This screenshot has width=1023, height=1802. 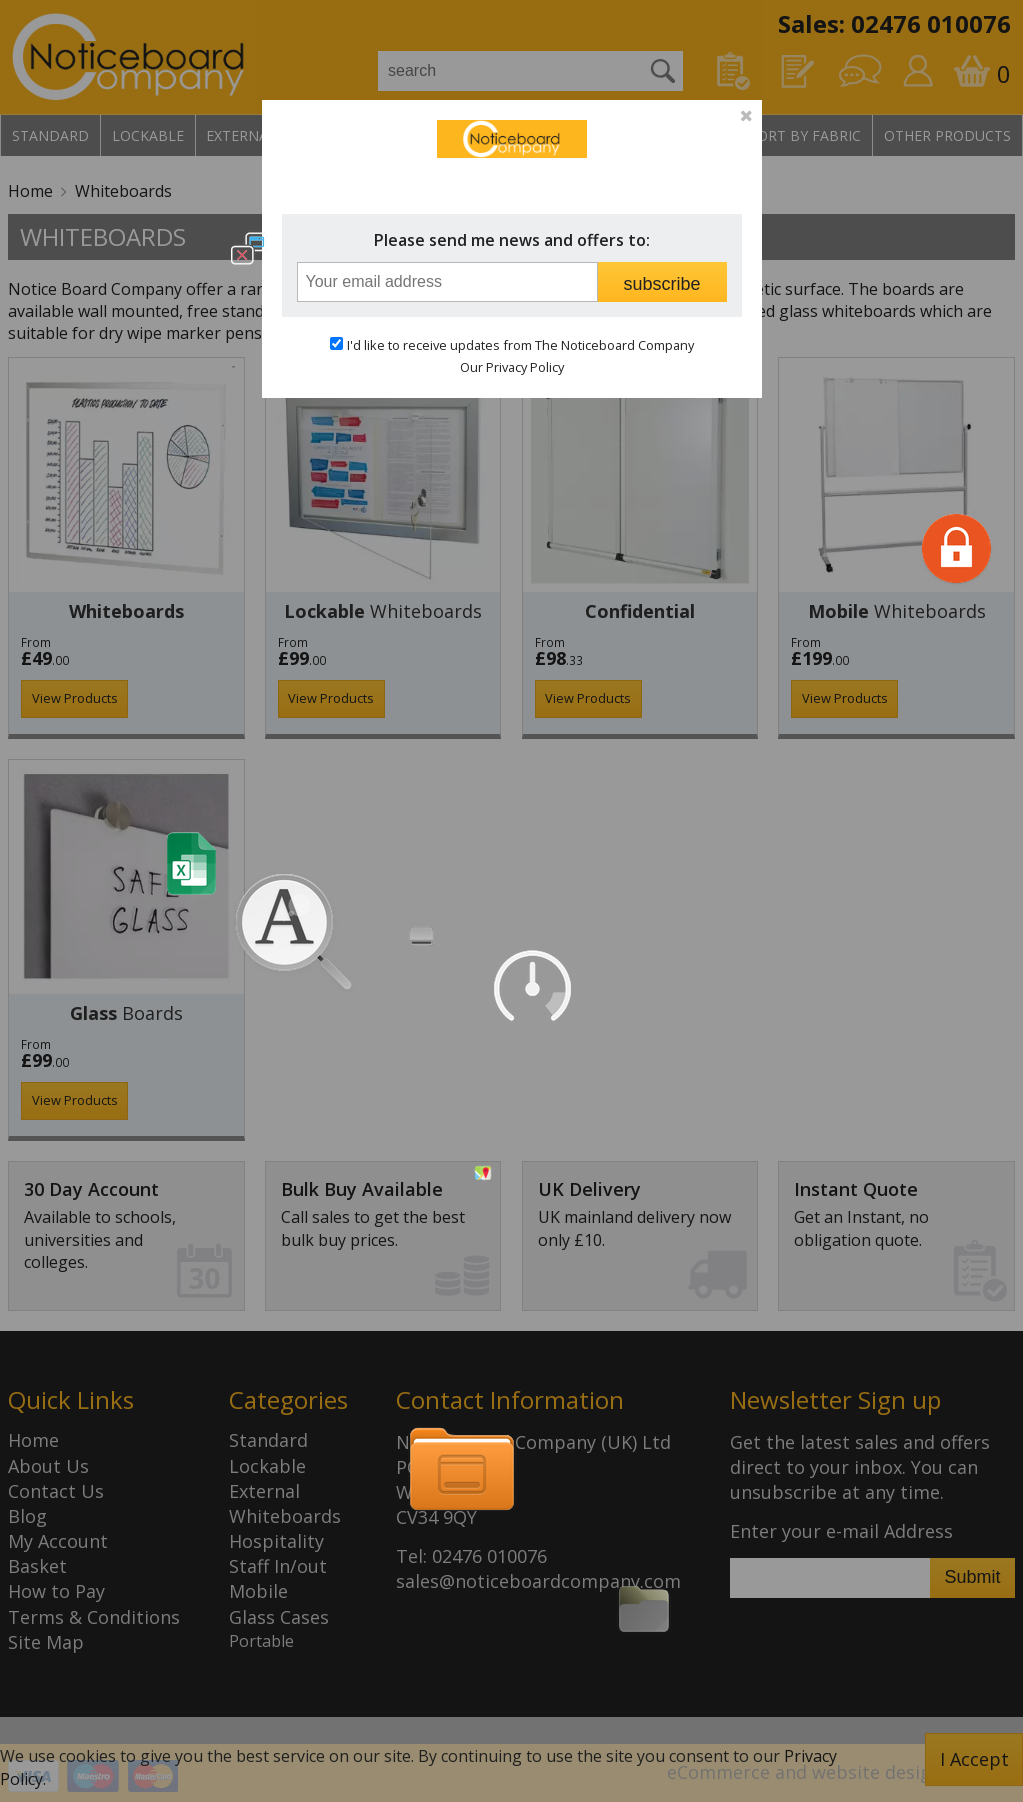 What do you see at coordinates (462, 1469) in the screenshot?
I see `open desktop folder` at bounding box center [462, 1469].